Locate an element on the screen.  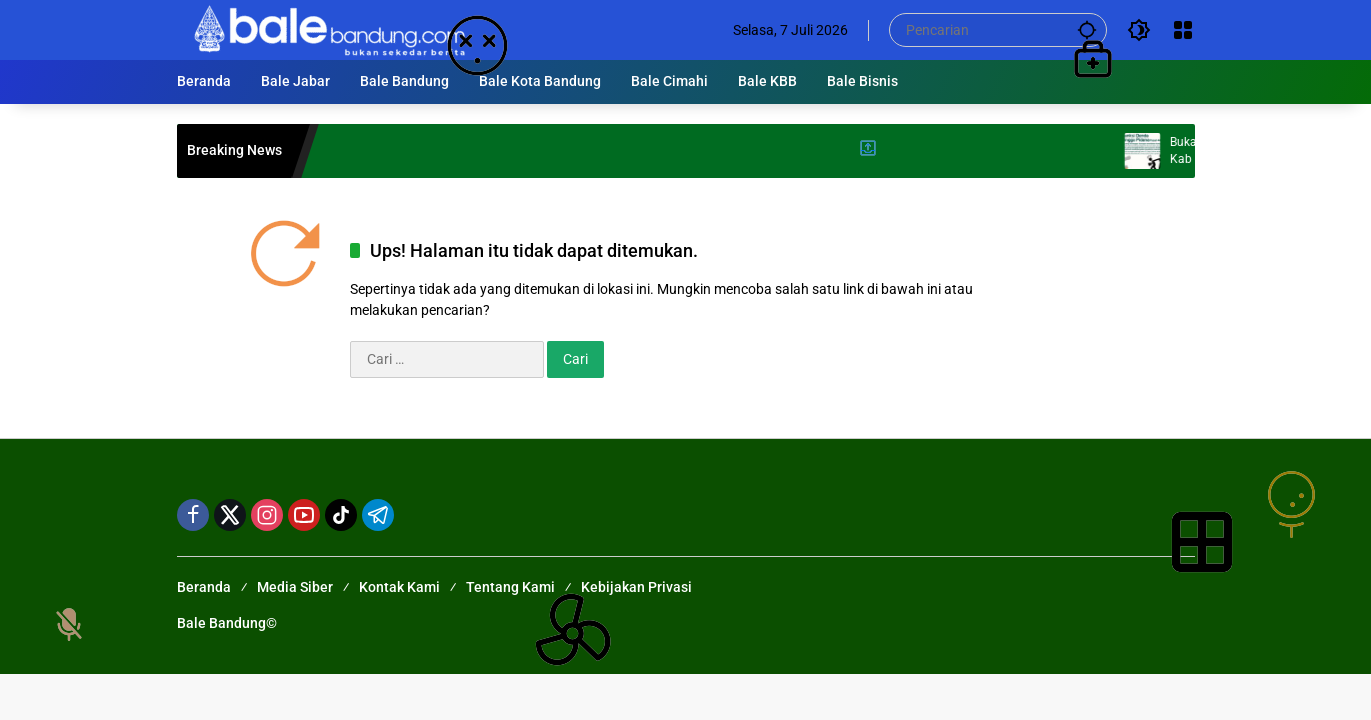
switch to grid view is located at coordinates (1202, 542).